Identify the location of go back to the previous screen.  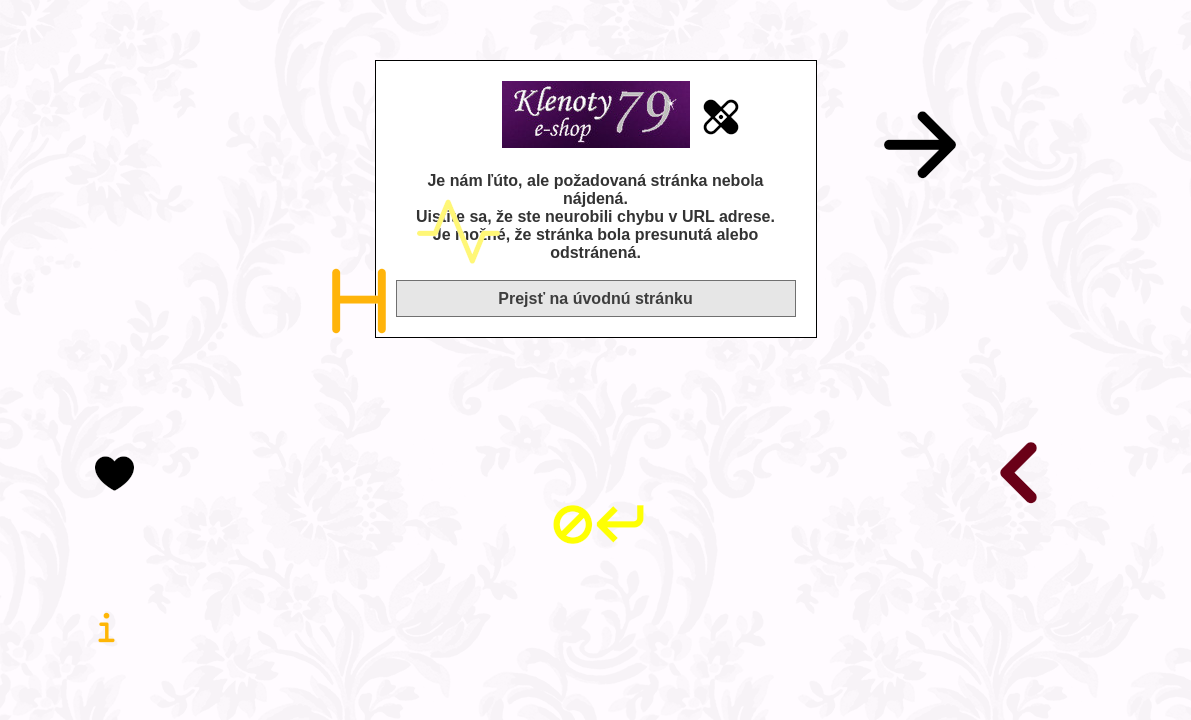
(1018, 472).